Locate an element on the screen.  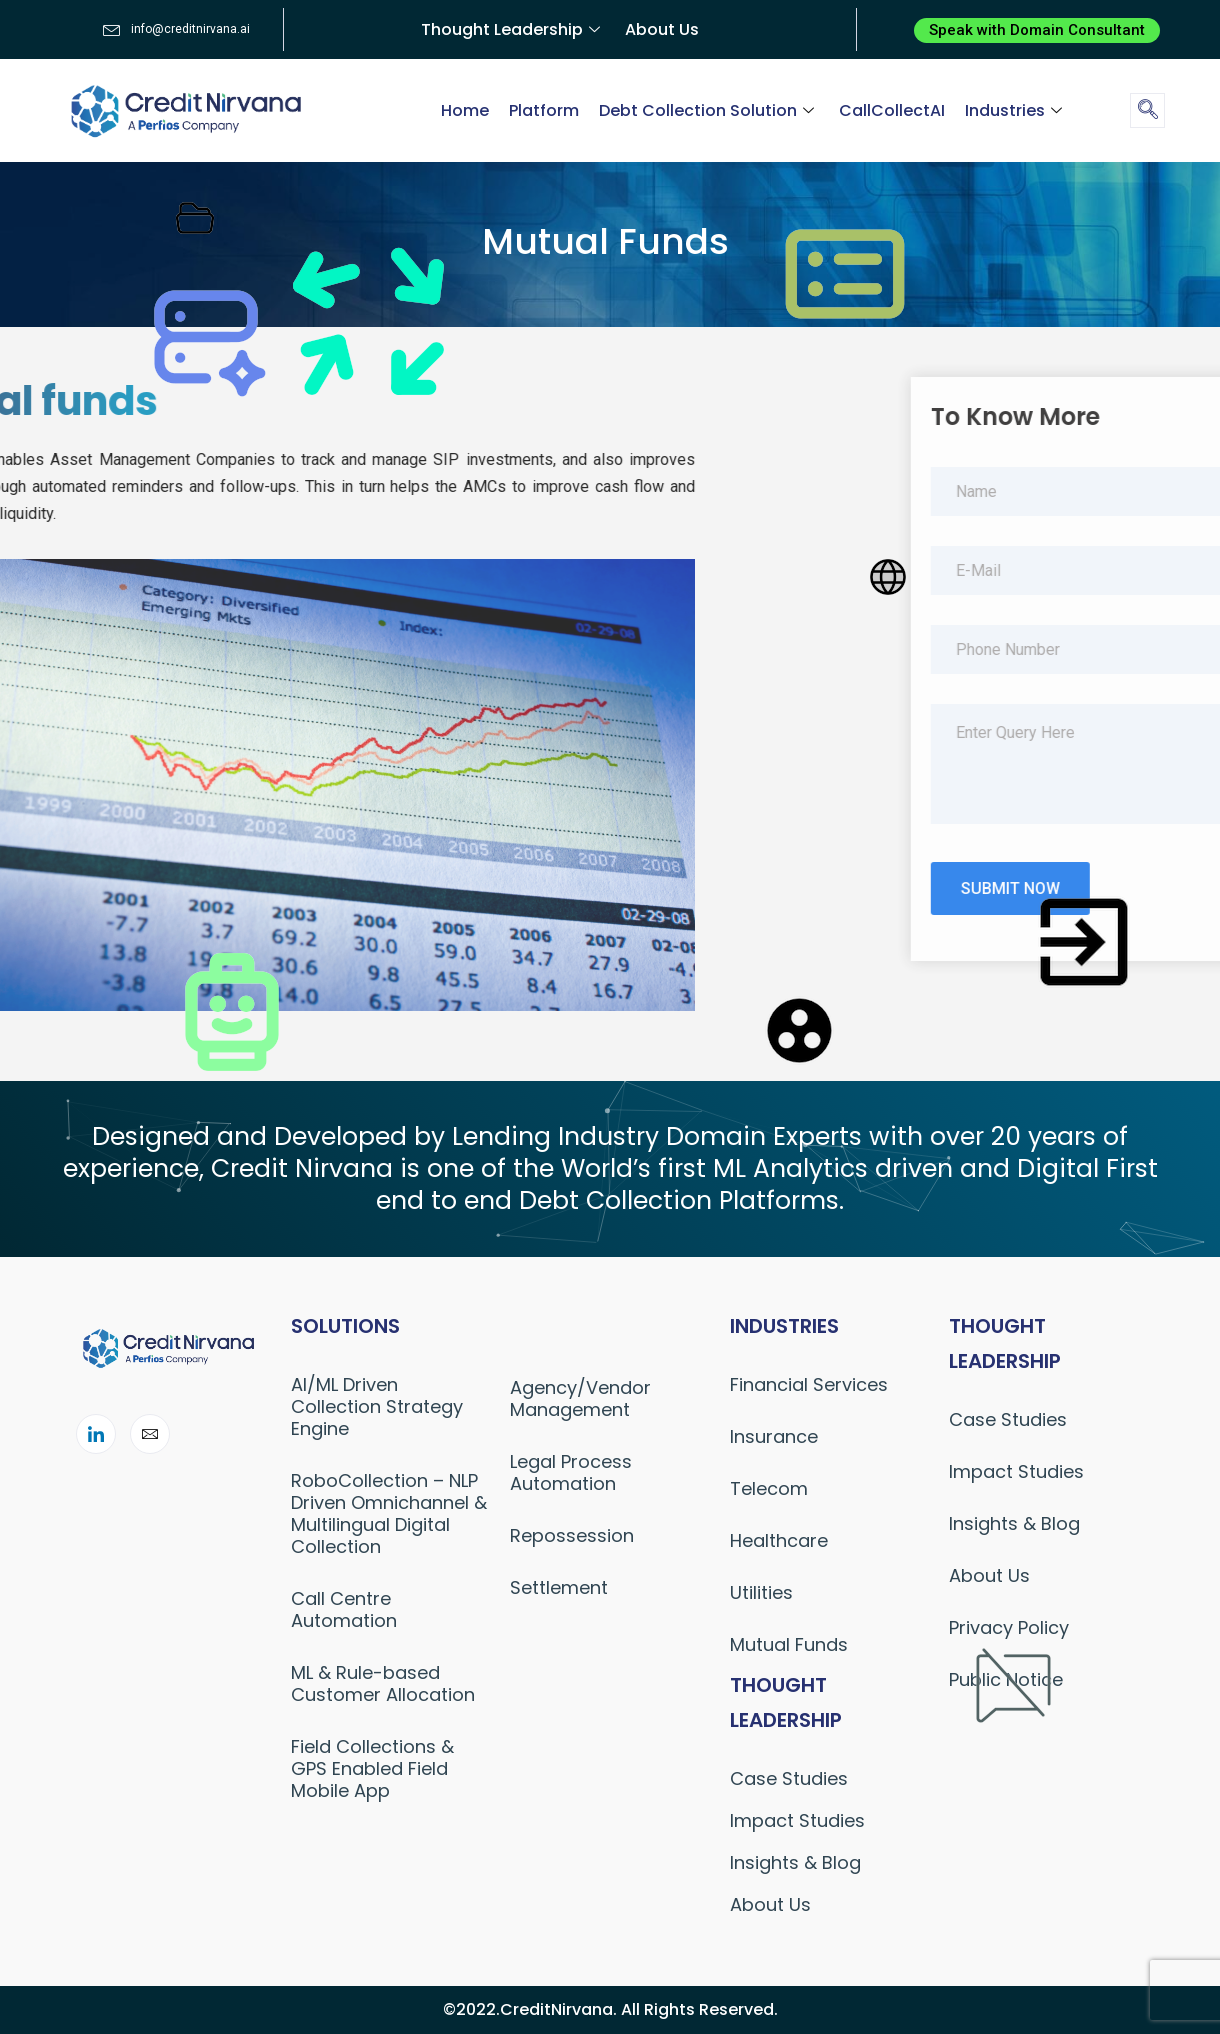
access website or browse the internet is located at coordinates (888, 577).